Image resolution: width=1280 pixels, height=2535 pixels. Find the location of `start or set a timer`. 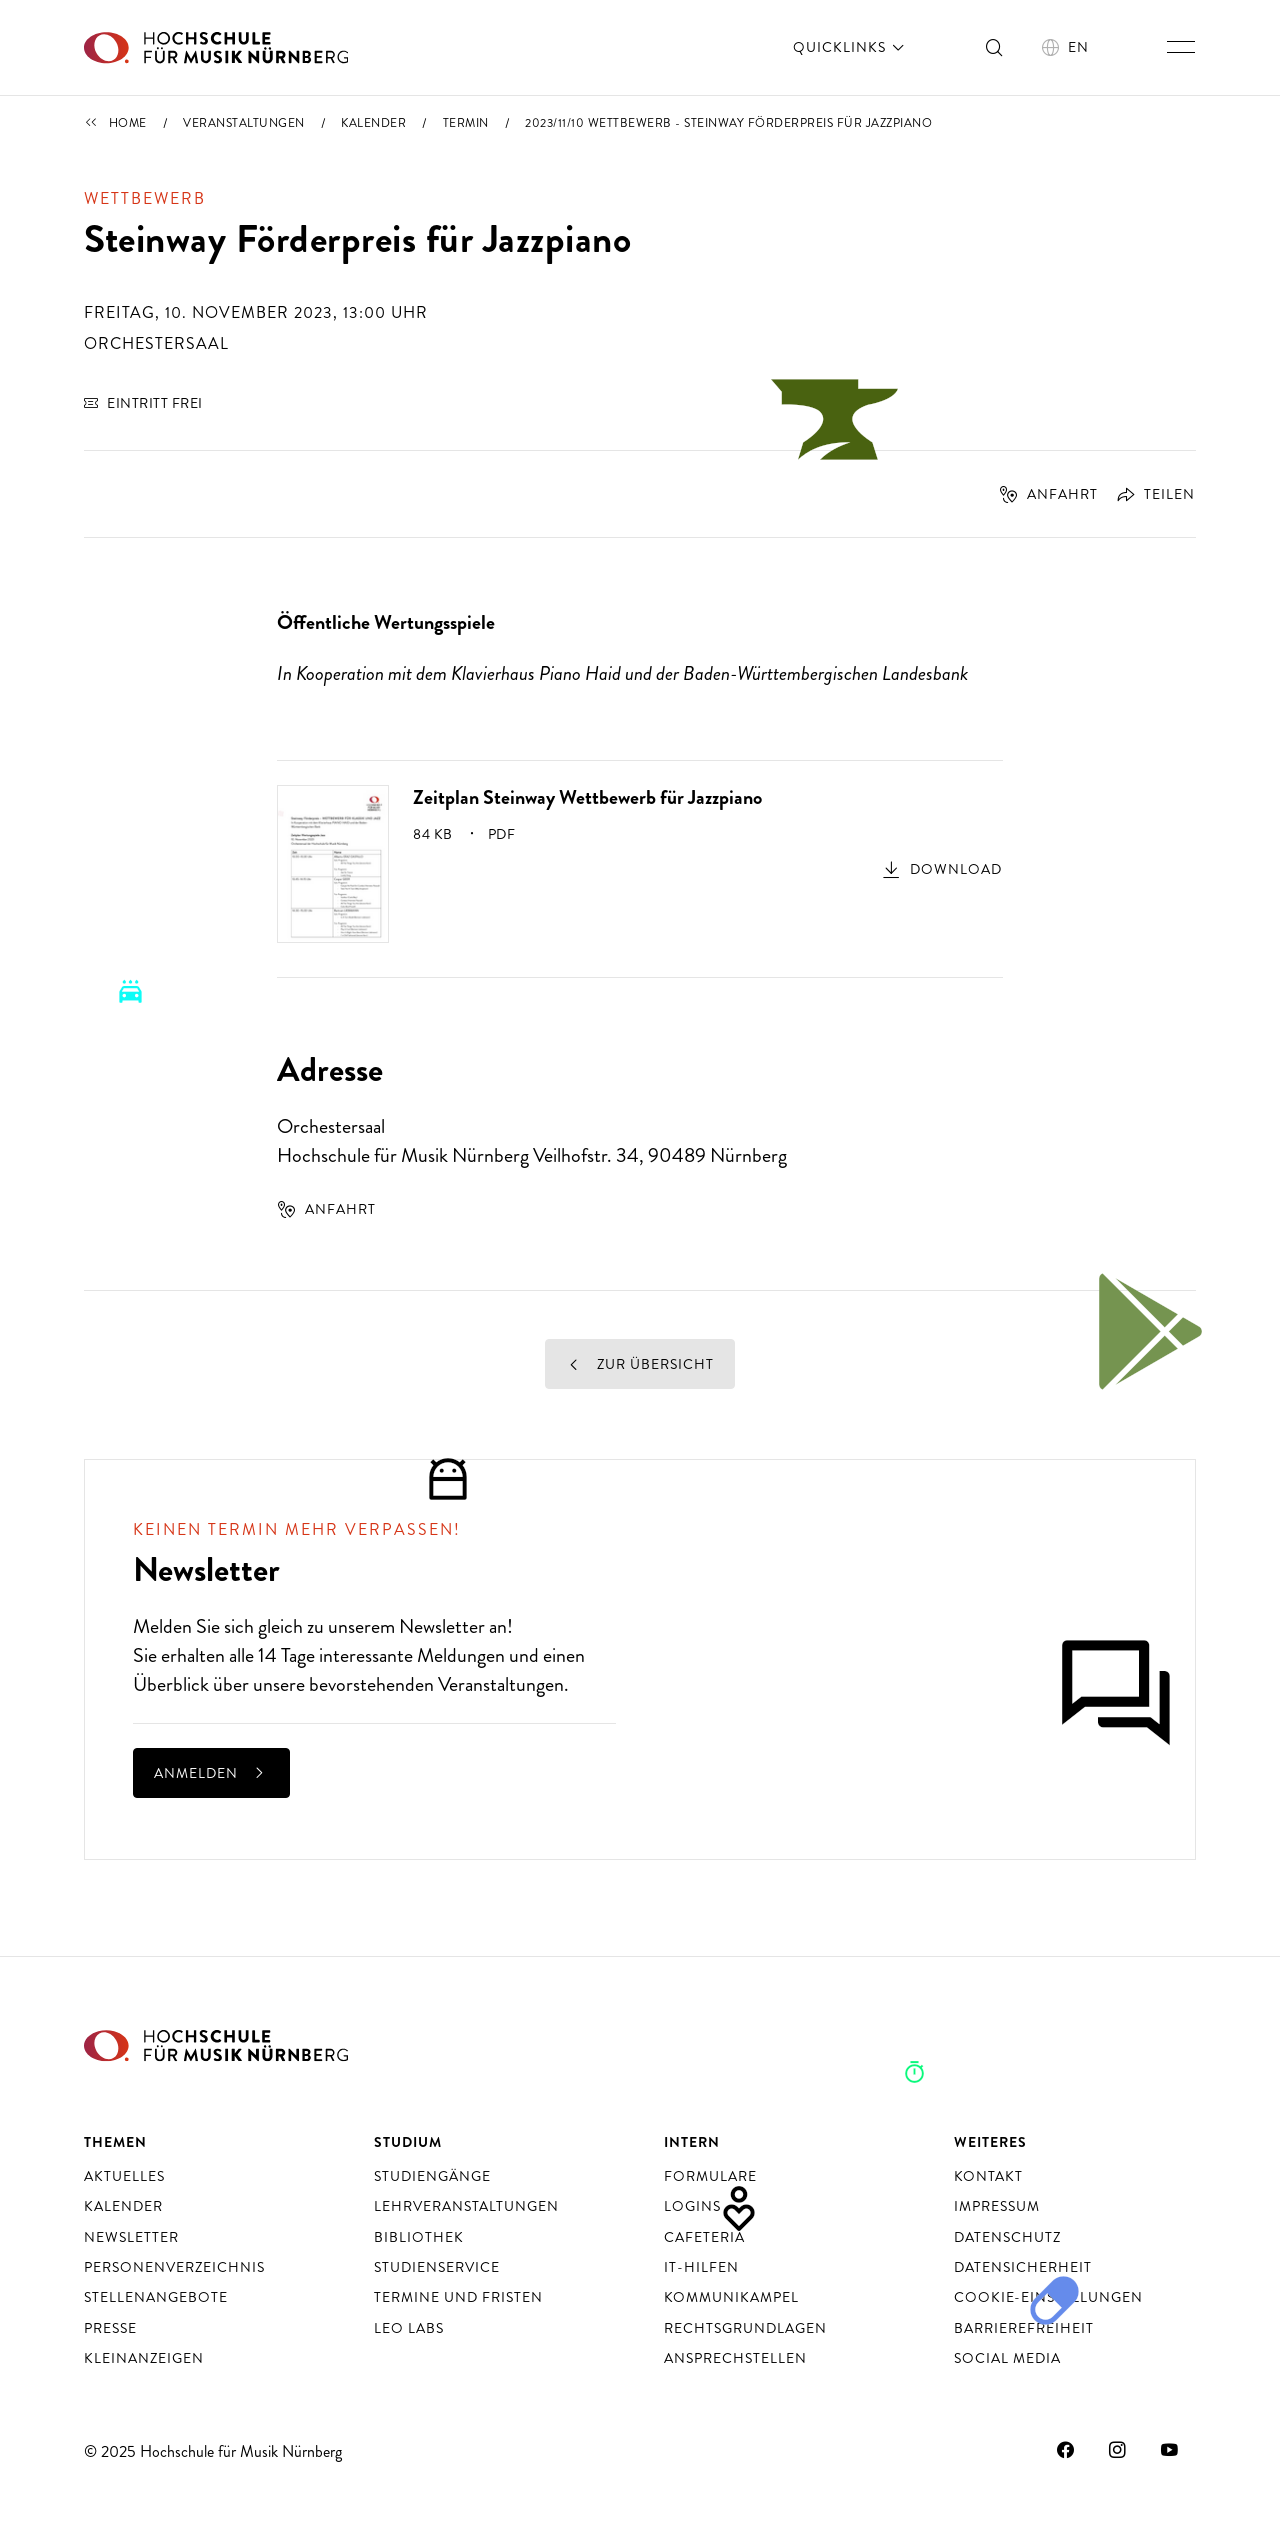

start or set a timer is located at coordinates (914, 2072).